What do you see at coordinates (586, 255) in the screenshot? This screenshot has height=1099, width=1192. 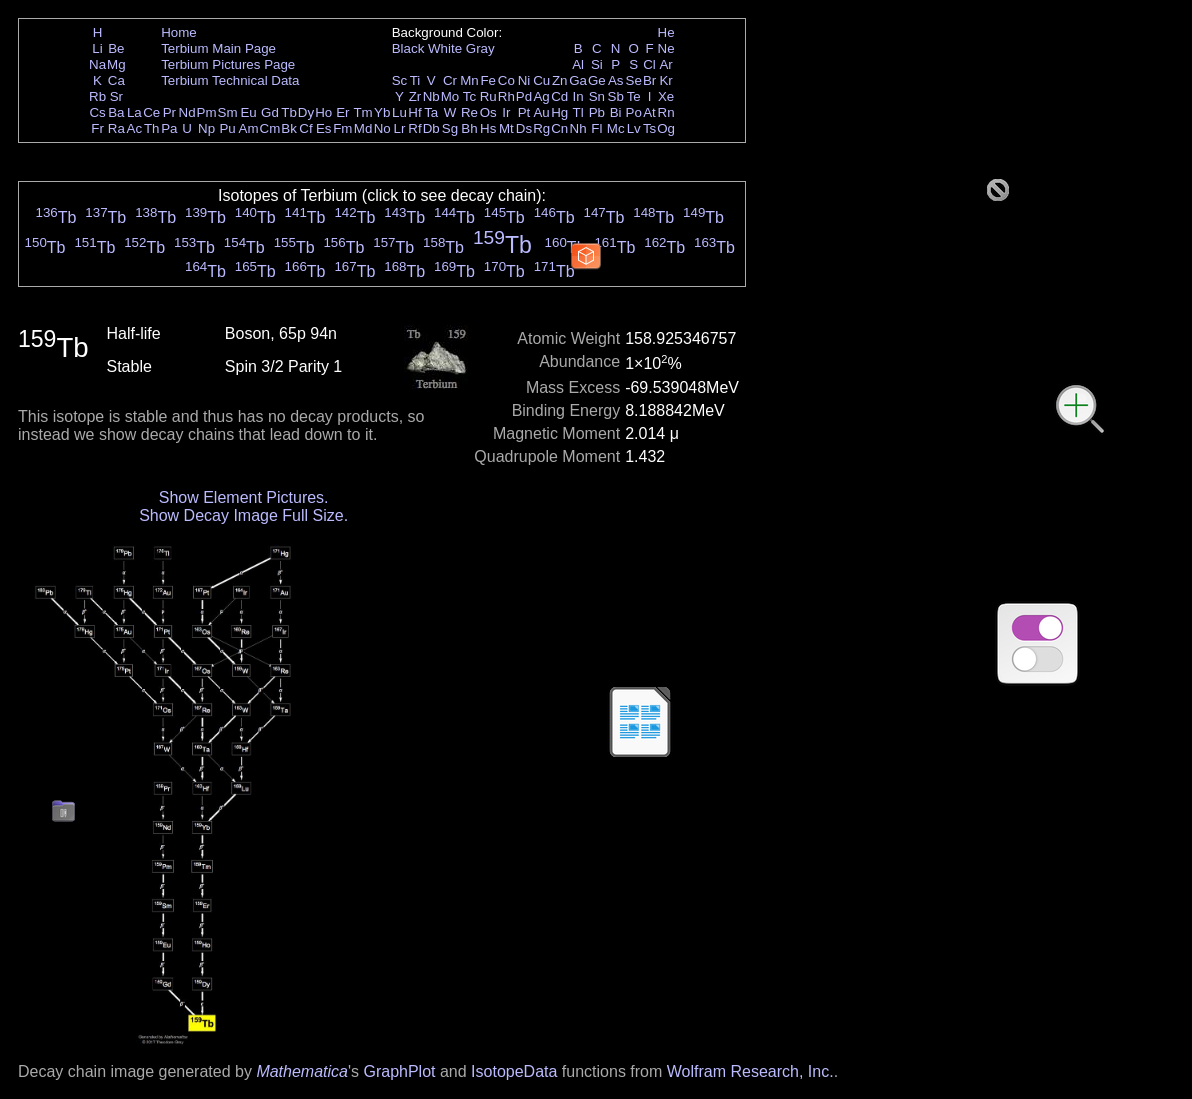 I see `open a 3D model file` at bounding box center [586, 255].